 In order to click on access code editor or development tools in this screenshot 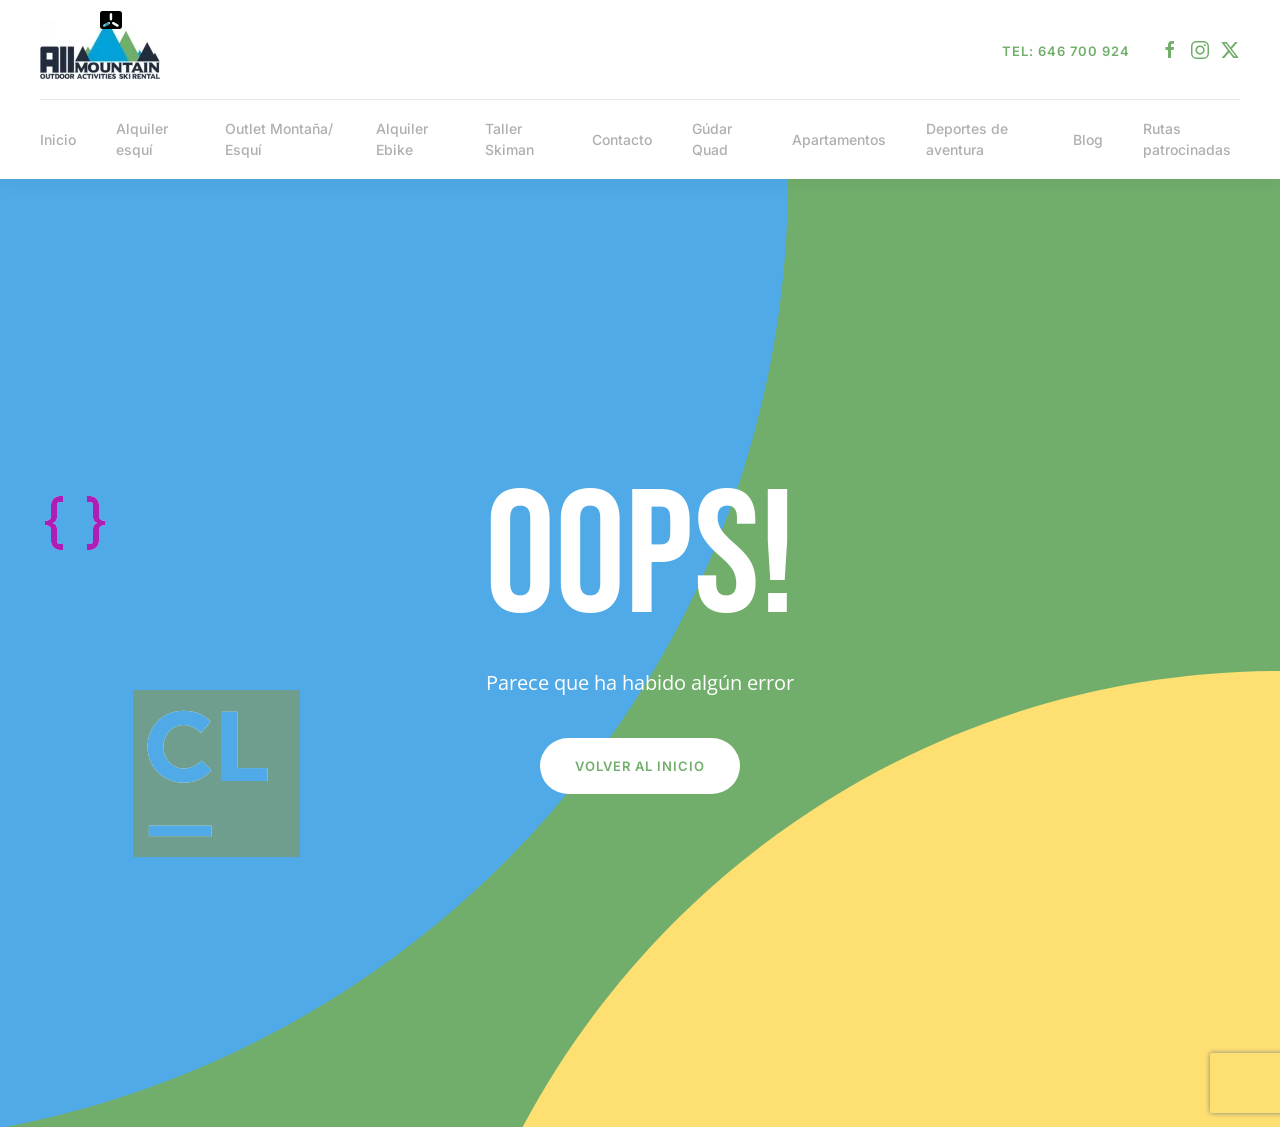, I will do `click(75, 523)`.